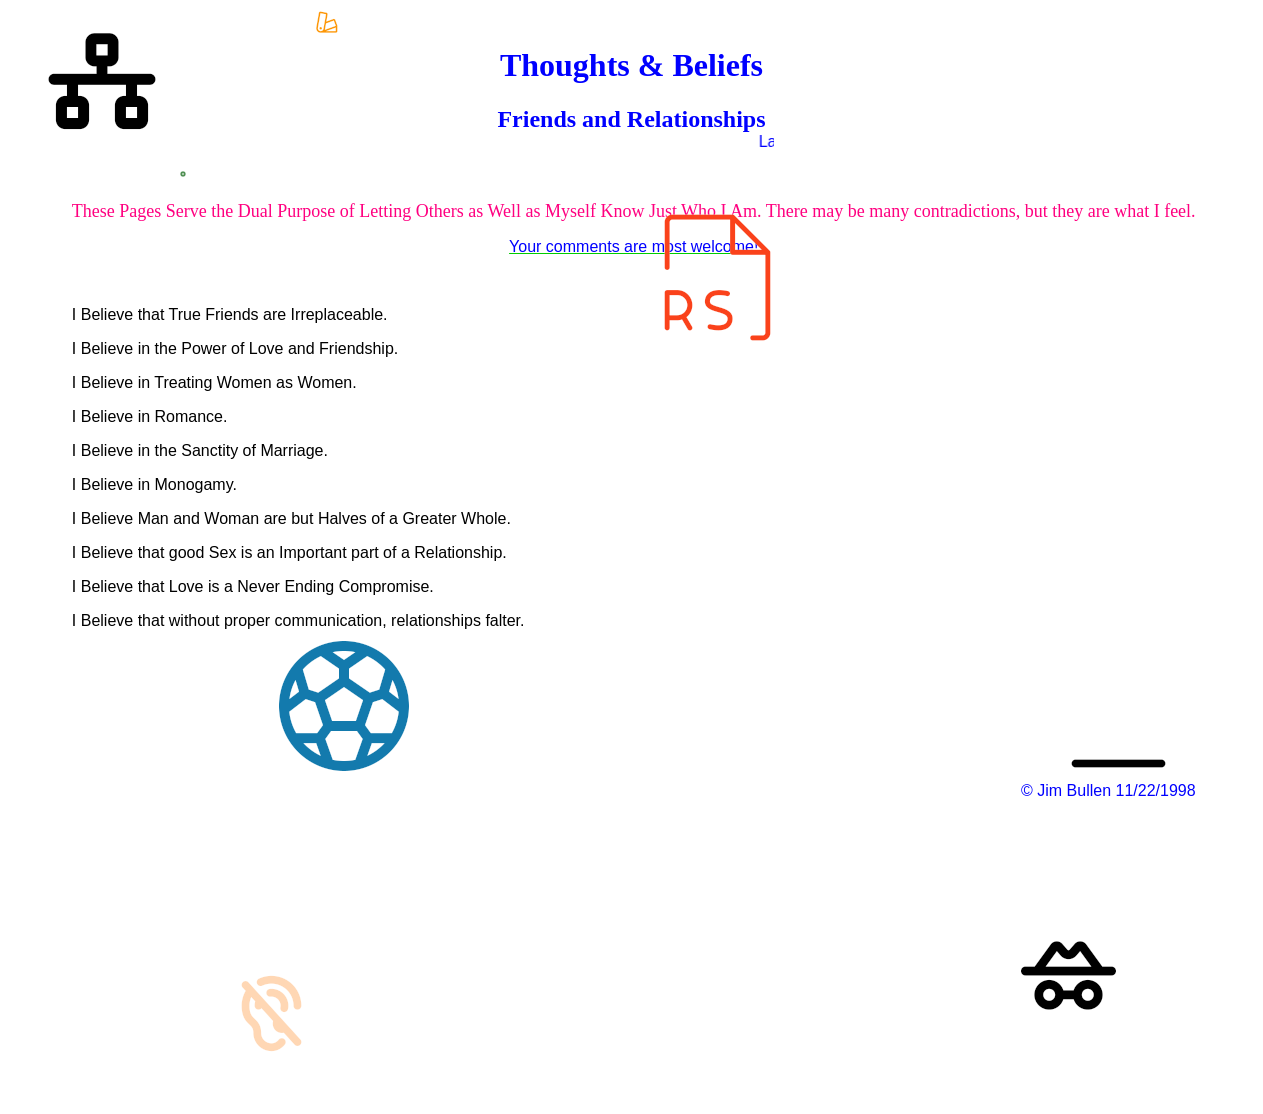  What do you see at coordinates (326, 23) in the screenshot?
I see `access color palette or theme options` at bounding box center [326, 23].